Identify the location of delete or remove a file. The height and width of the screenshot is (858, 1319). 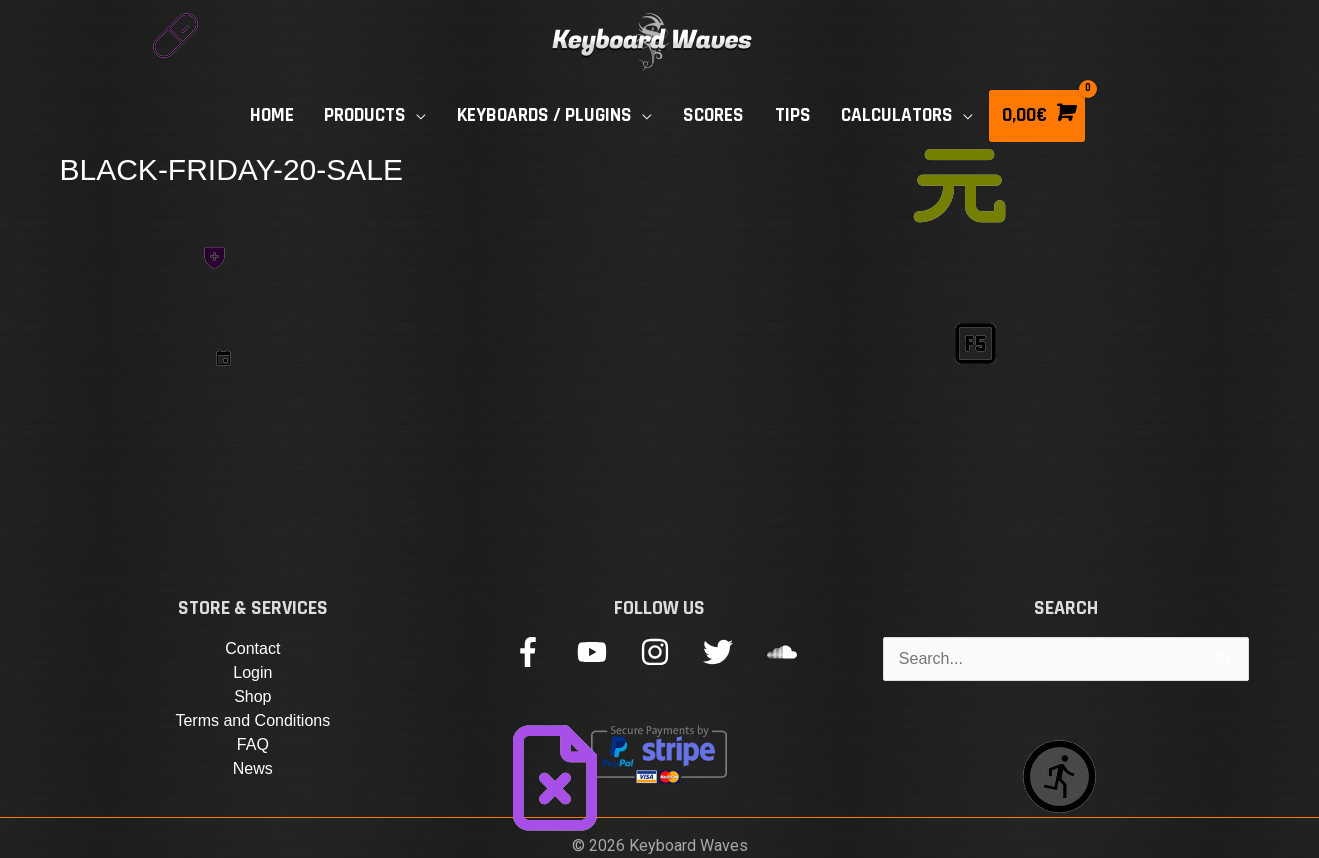
(555, 778).